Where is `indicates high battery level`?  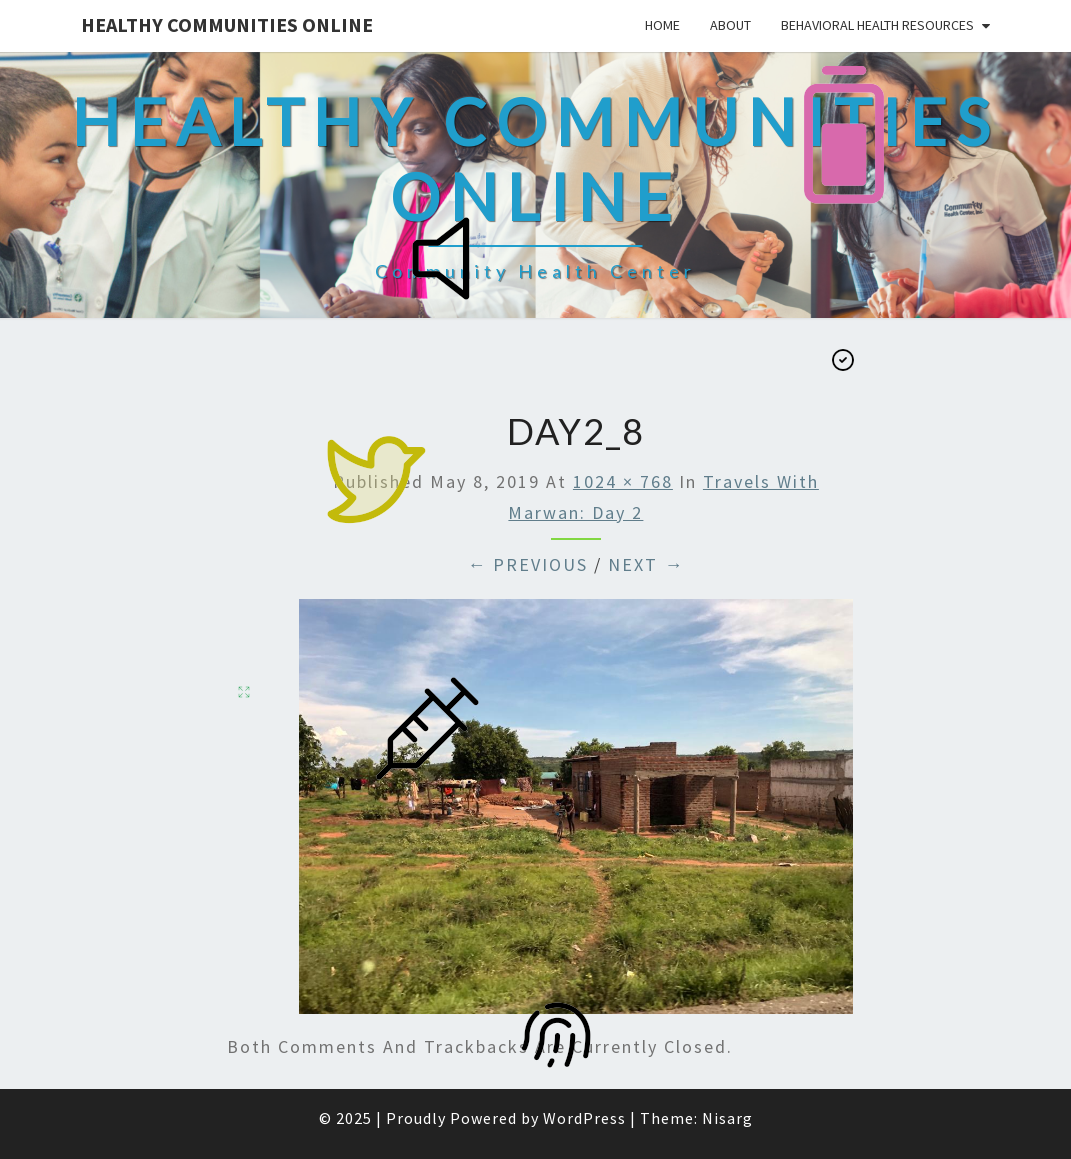
indicates high battery level is located at coordinates (844, 137).